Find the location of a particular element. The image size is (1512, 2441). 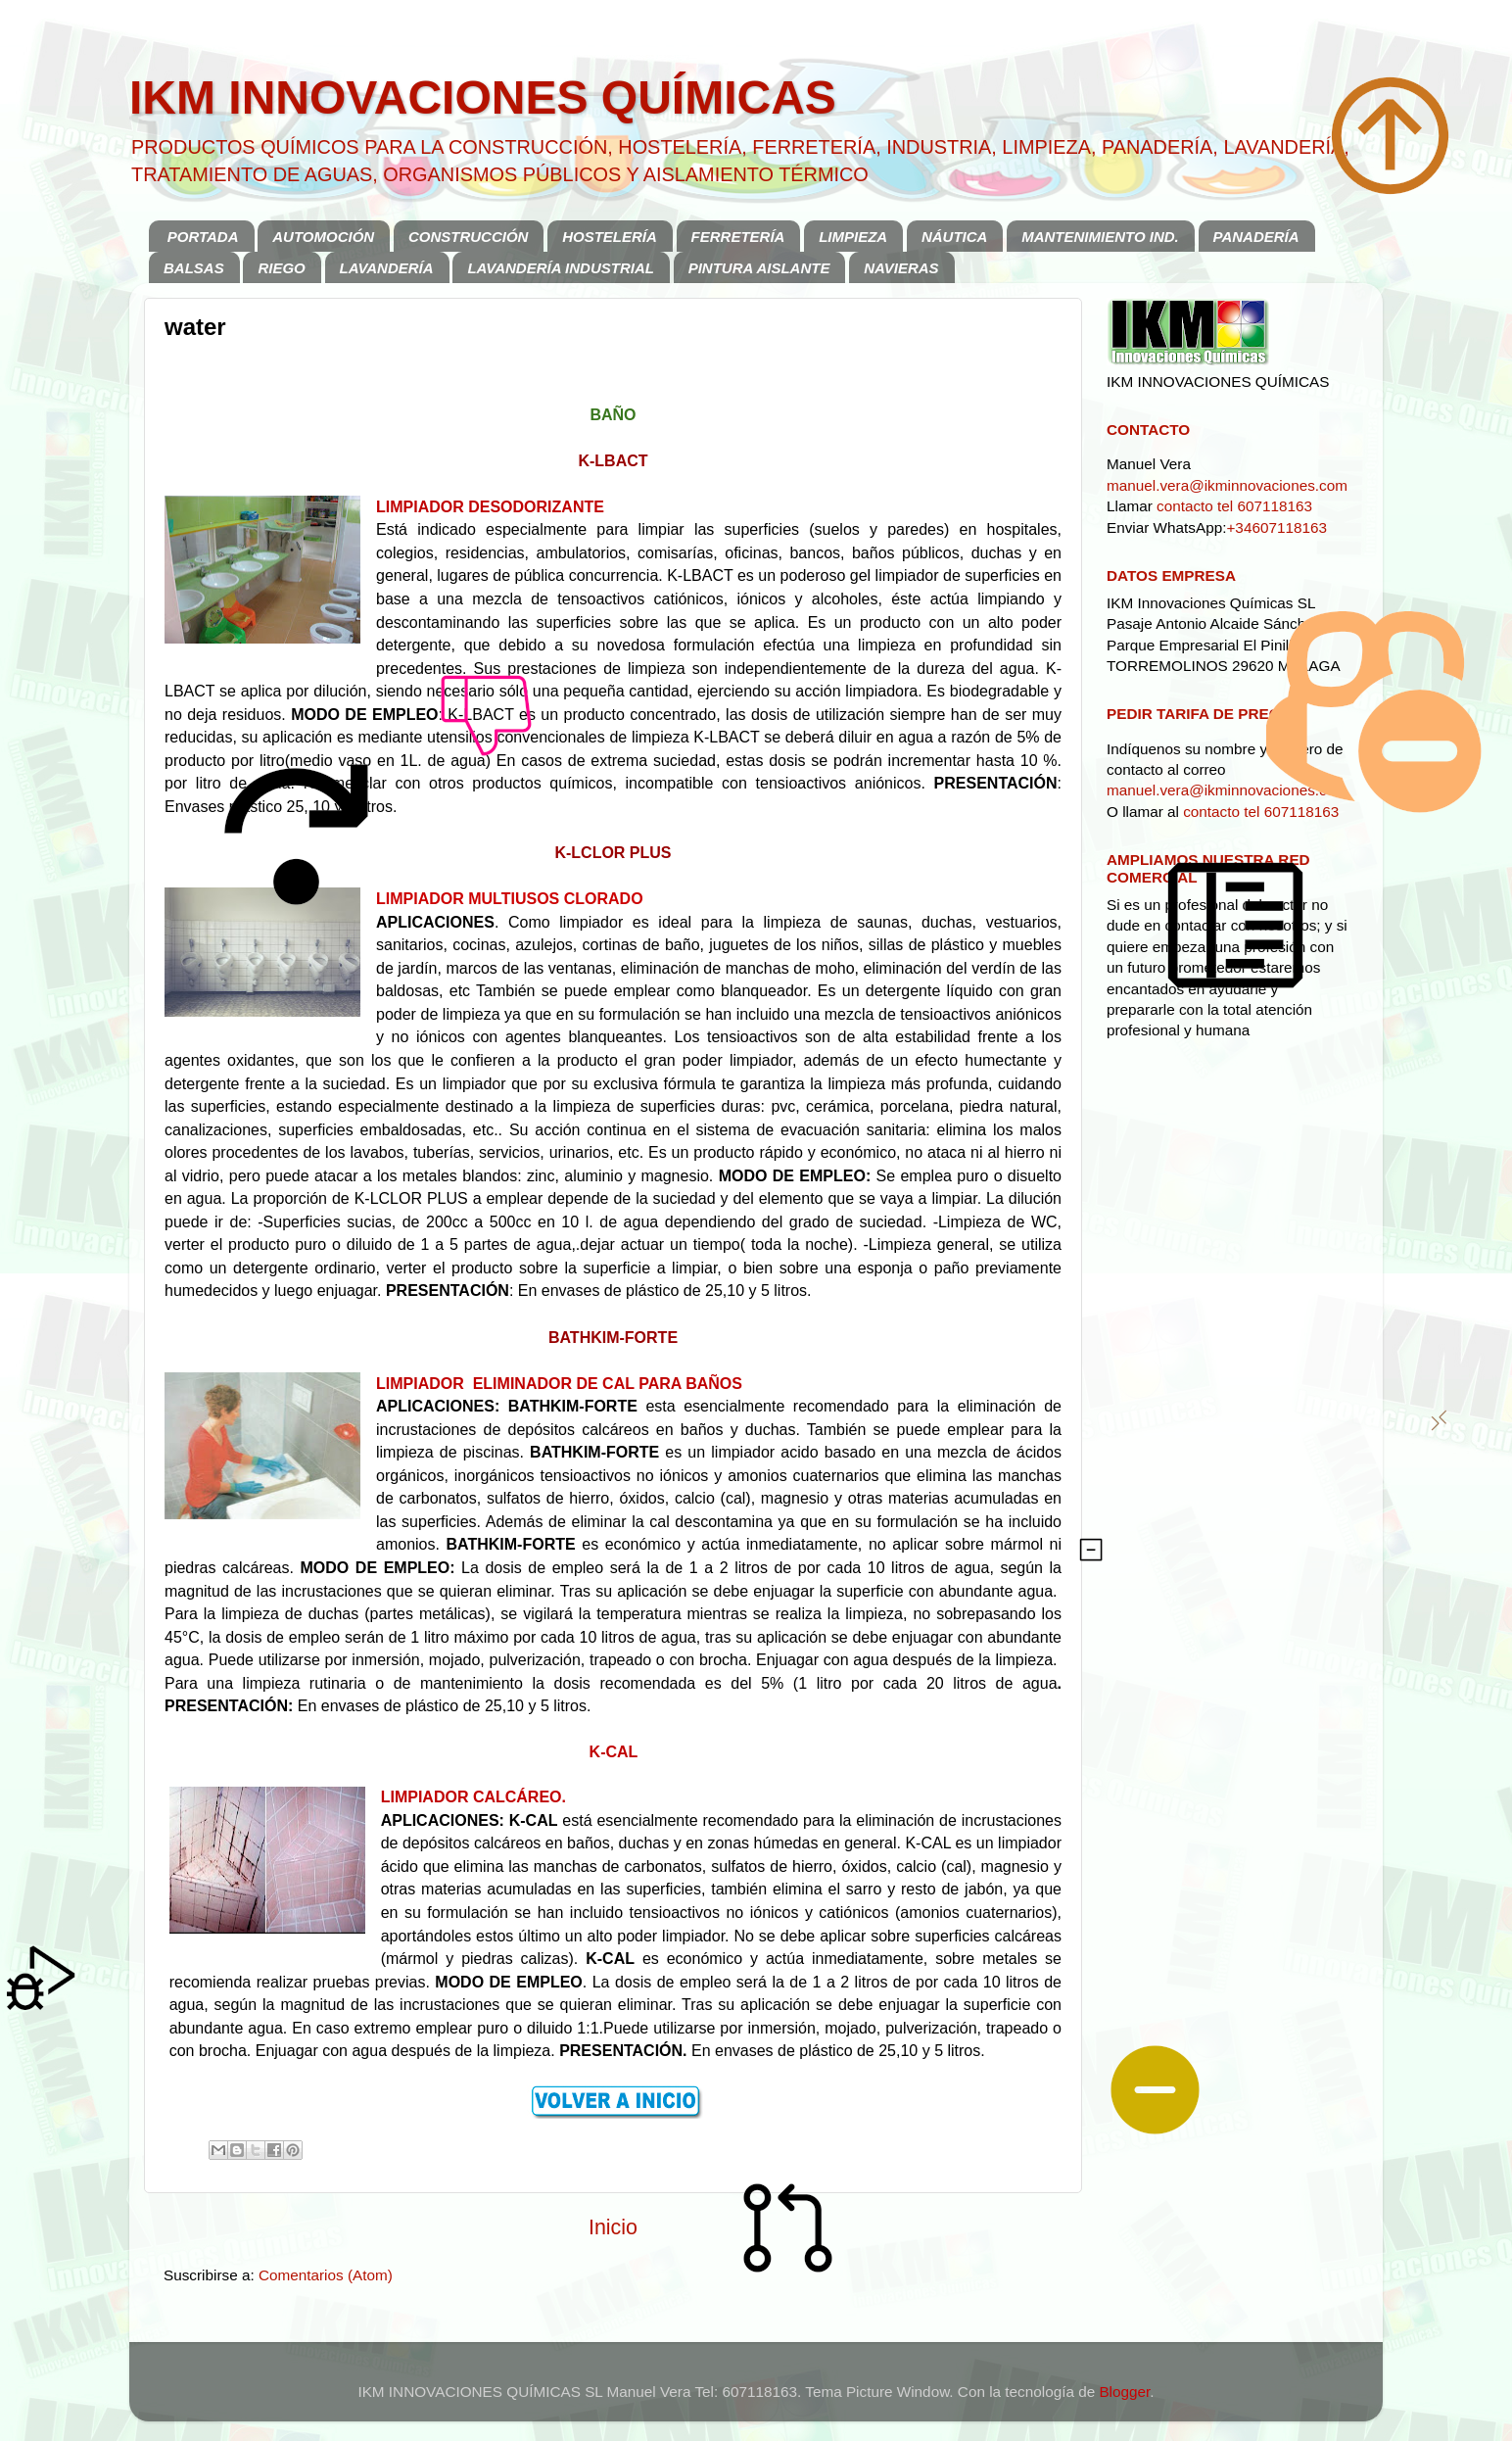

github copilot is blocked or disabled is located at coordinates (1375, 706).